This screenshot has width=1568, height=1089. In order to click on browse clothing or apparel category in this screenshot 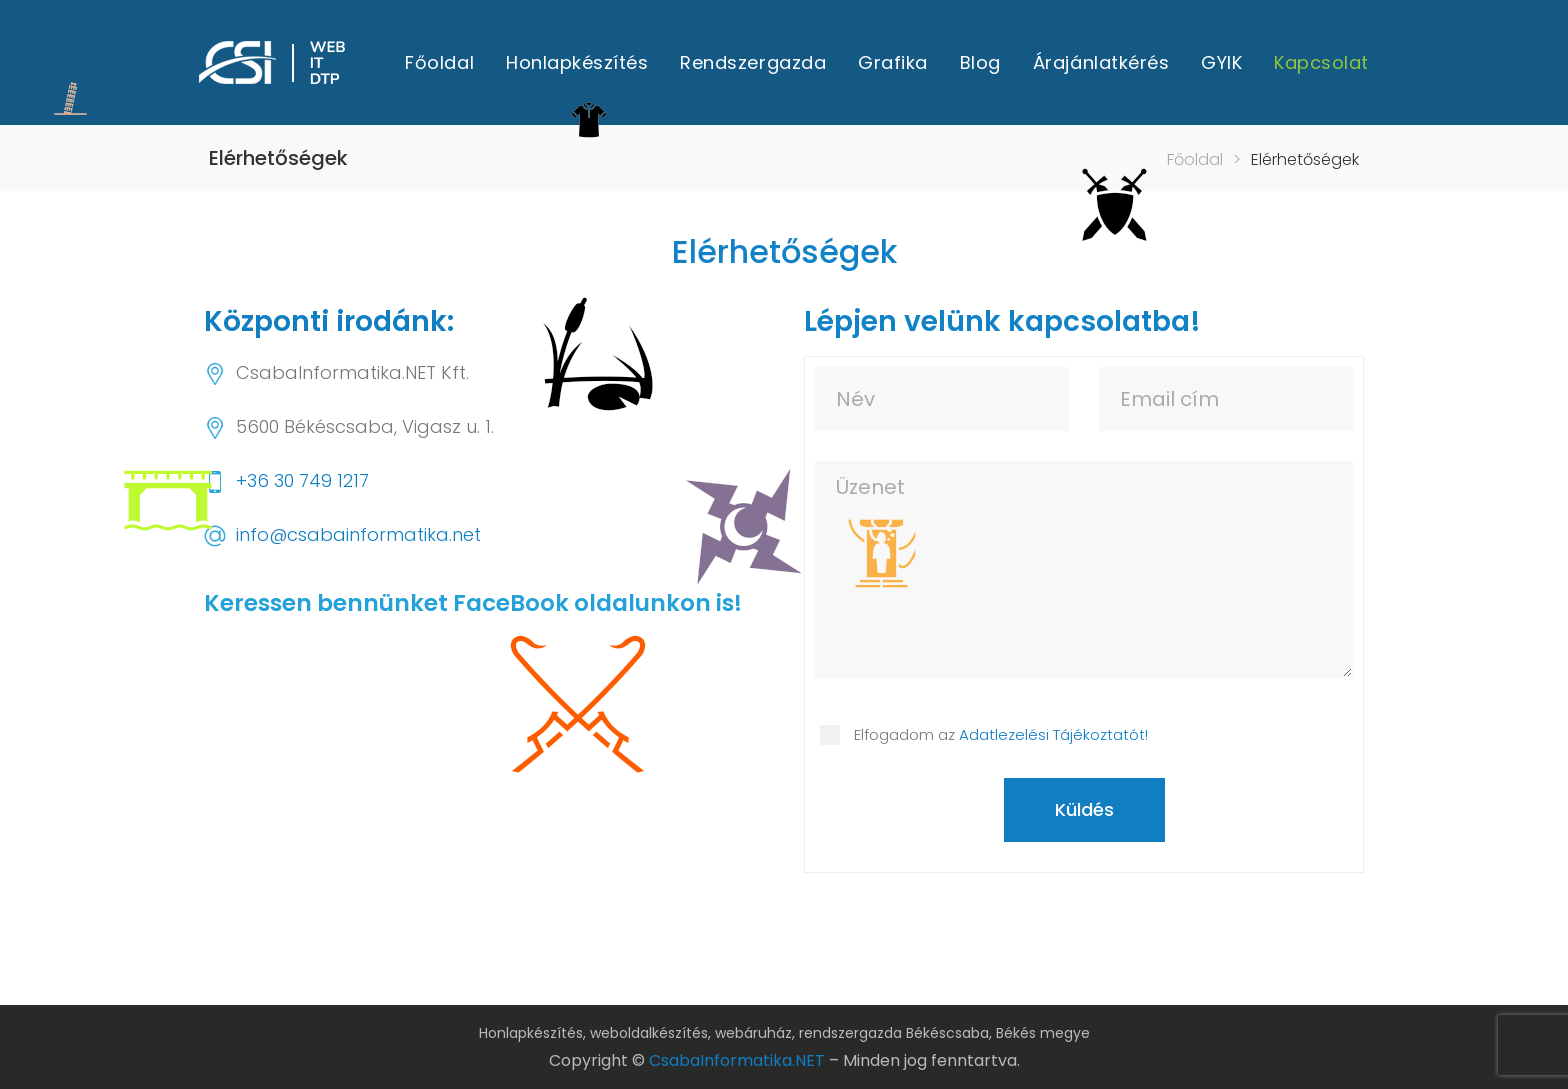, I will do `click(589, 120)`.